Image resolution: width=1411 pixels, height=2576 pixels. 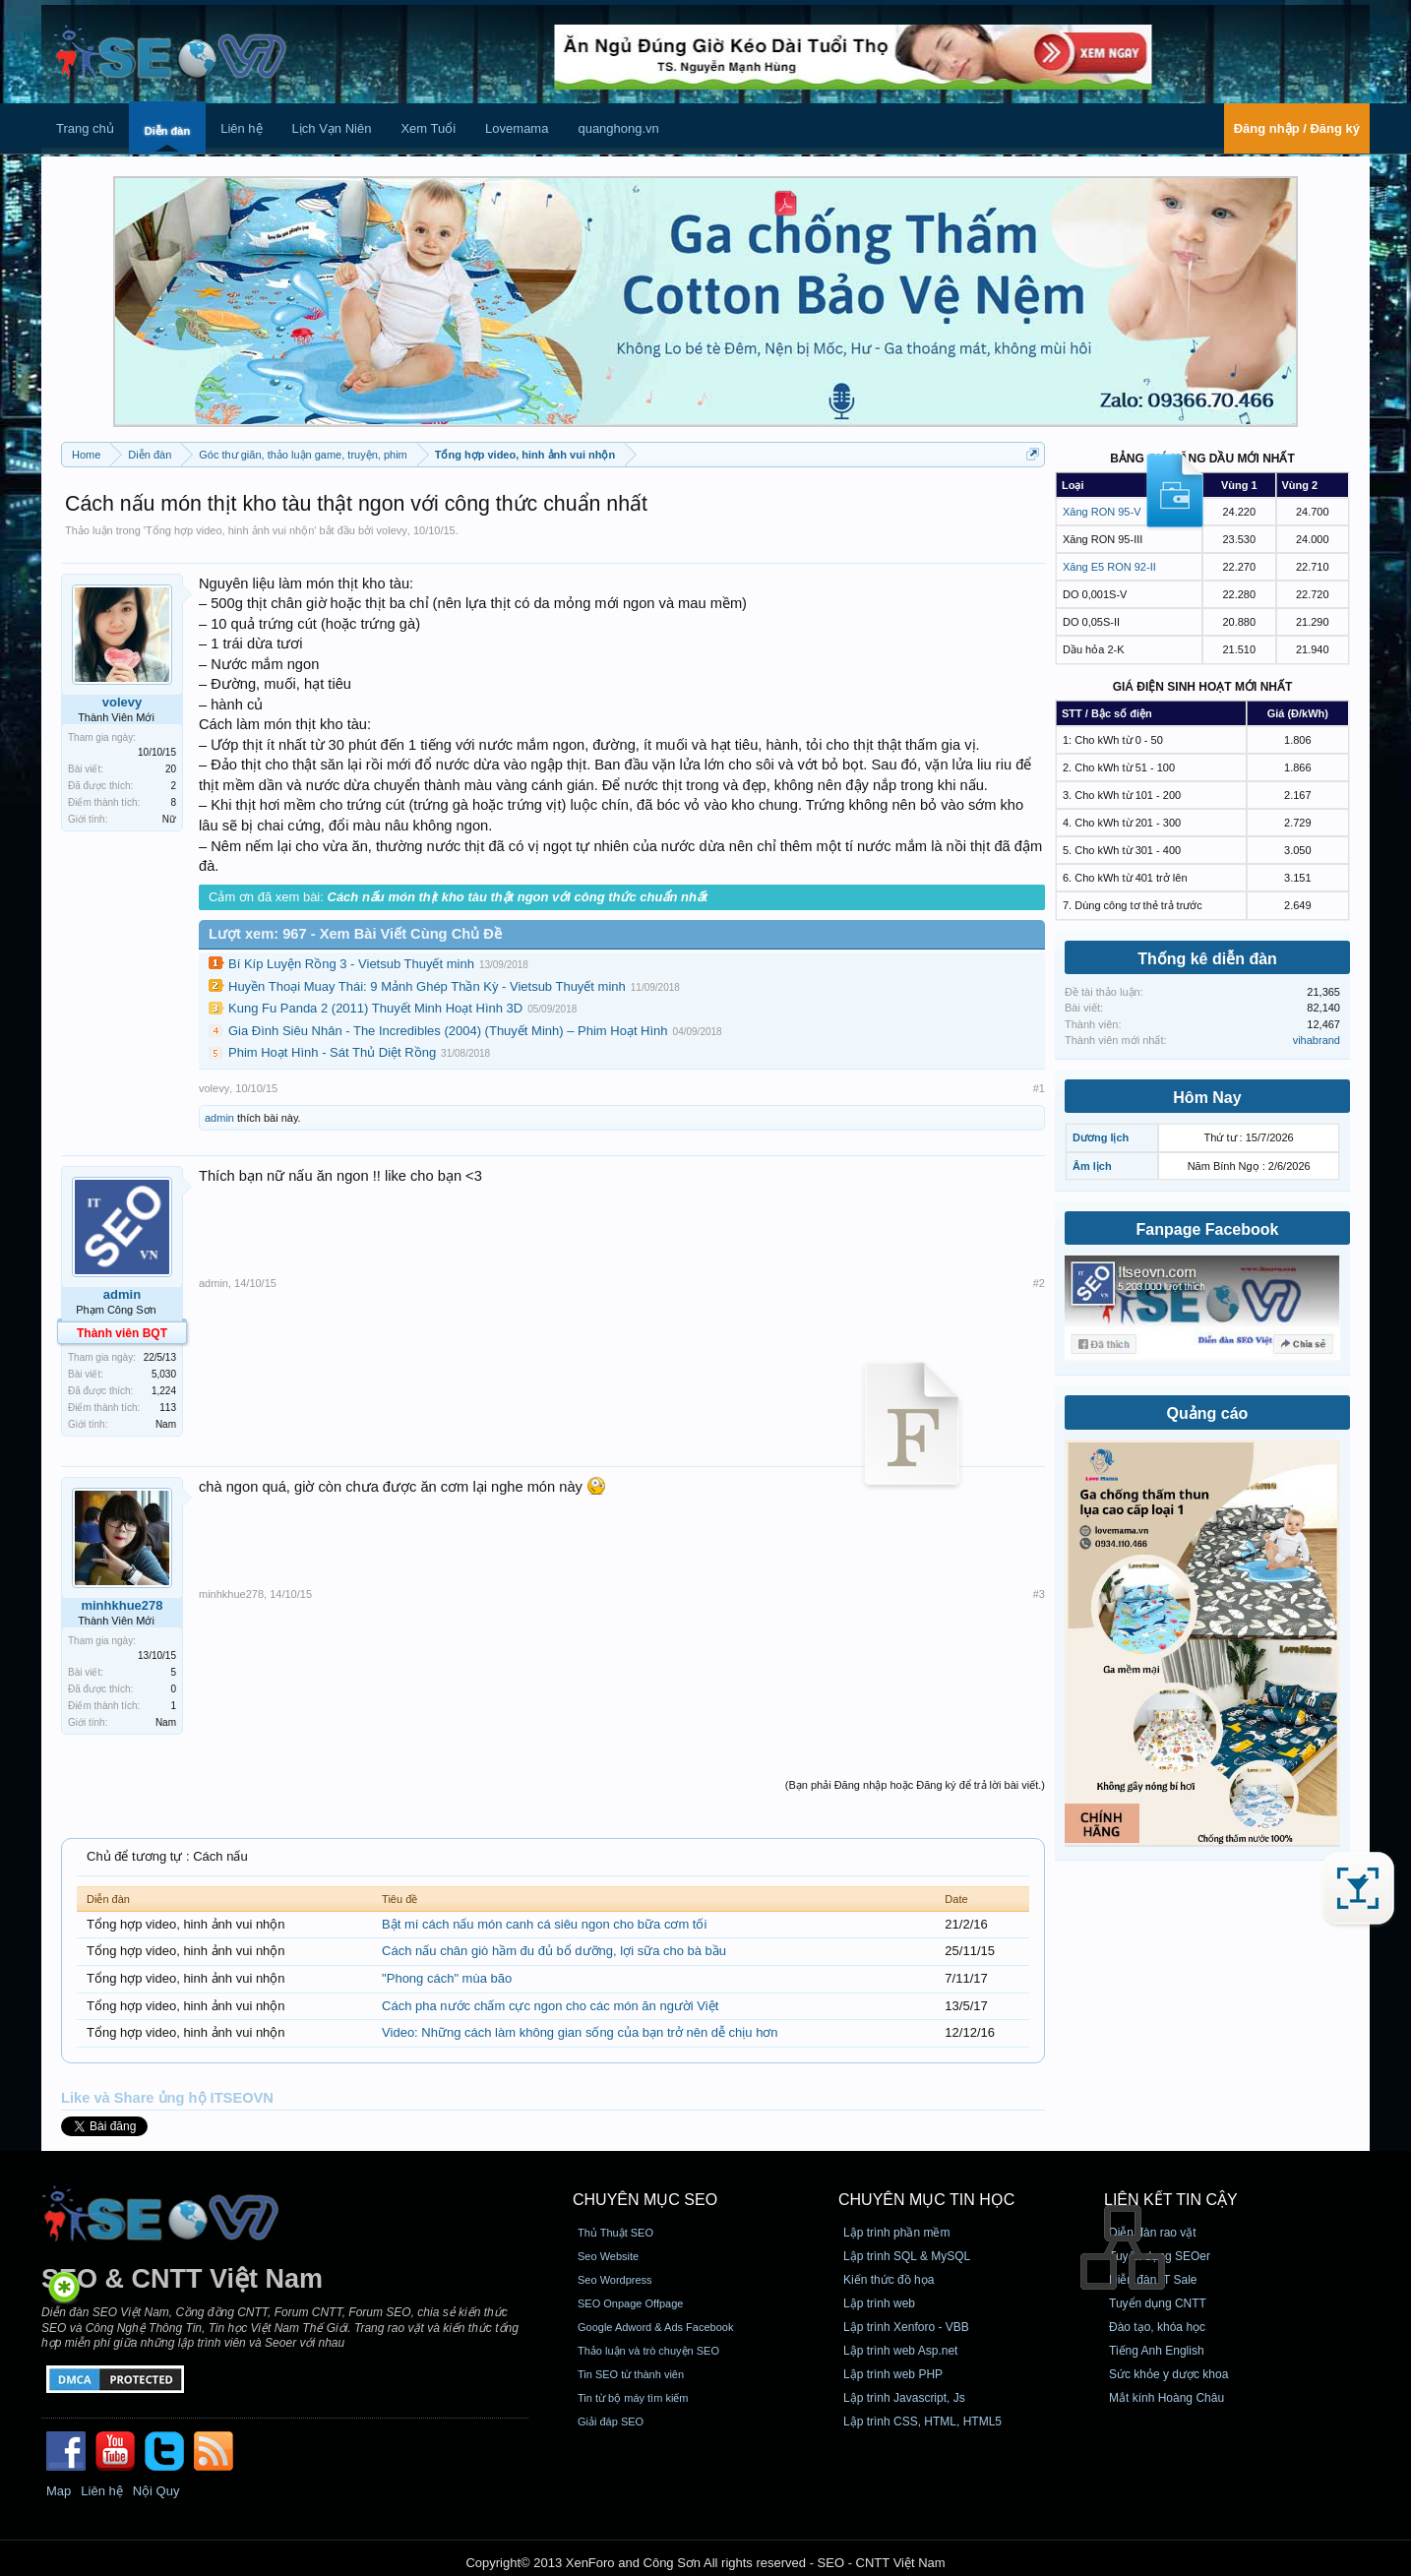 I want to click on open gtk4 node editor application, so click(x=1123, y=2247).